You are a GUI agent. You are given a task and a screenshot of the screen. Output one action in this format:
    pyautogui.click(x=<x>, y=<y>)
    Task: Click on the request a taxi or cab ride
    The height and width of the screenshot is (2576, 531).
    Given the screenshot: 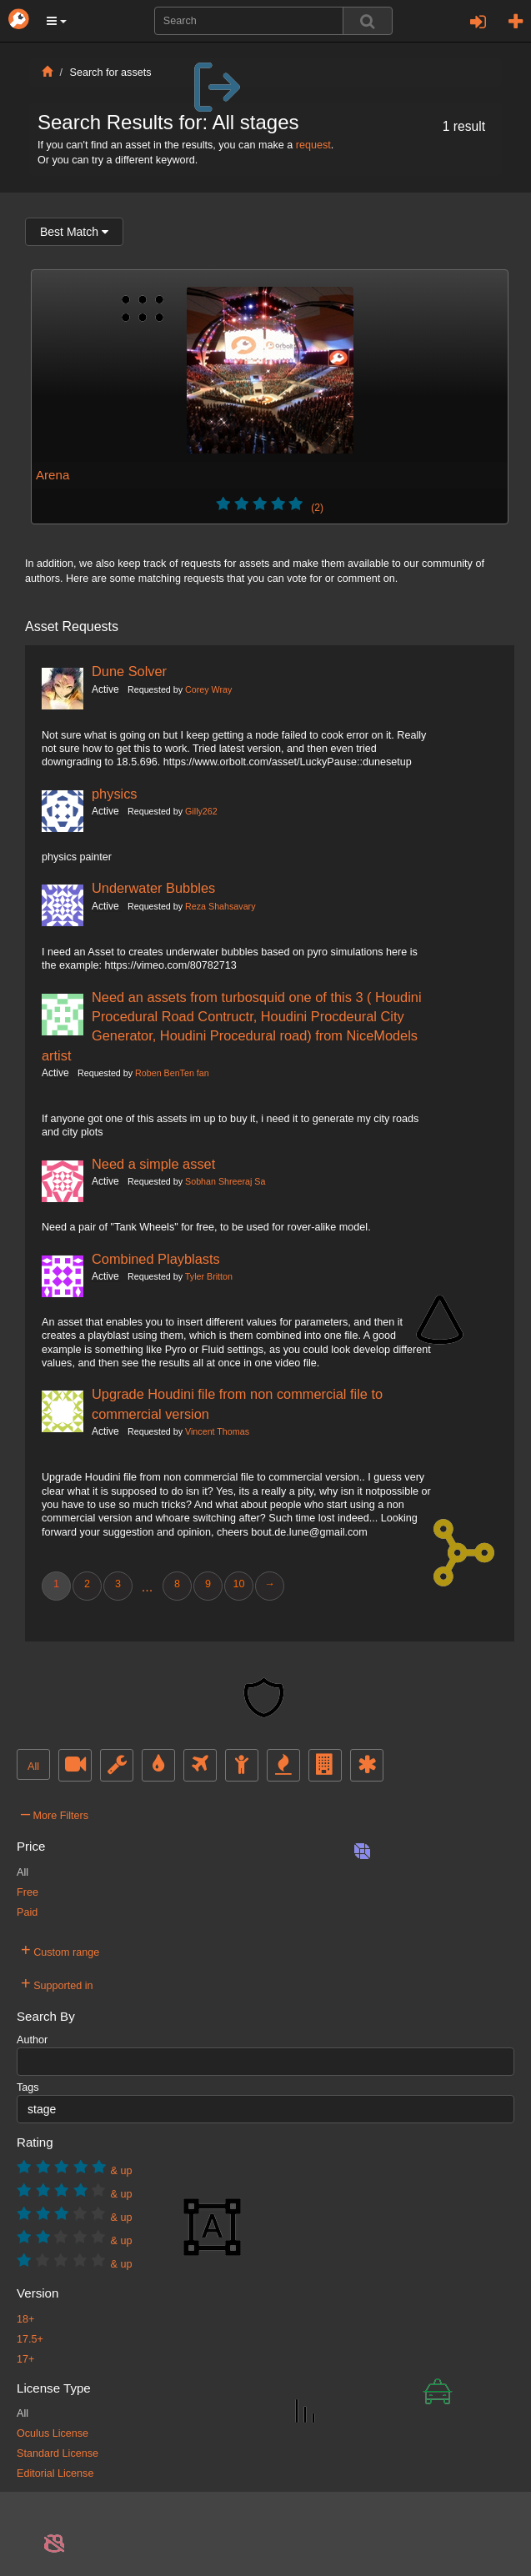 What is the action you would take?
    pyautogui.click(x=438, y=2393)
    